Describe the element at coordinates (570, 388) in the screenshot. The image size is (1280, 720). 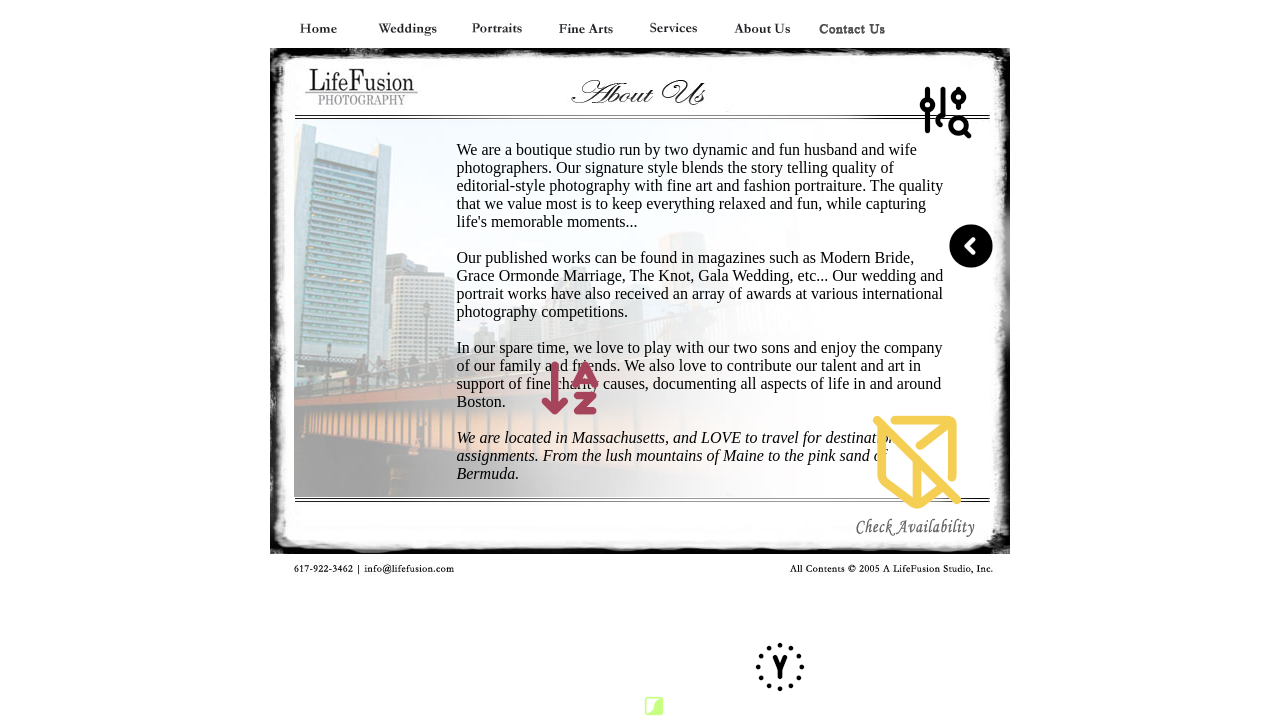
I see `sort list alphabetically A to Z` at that location.